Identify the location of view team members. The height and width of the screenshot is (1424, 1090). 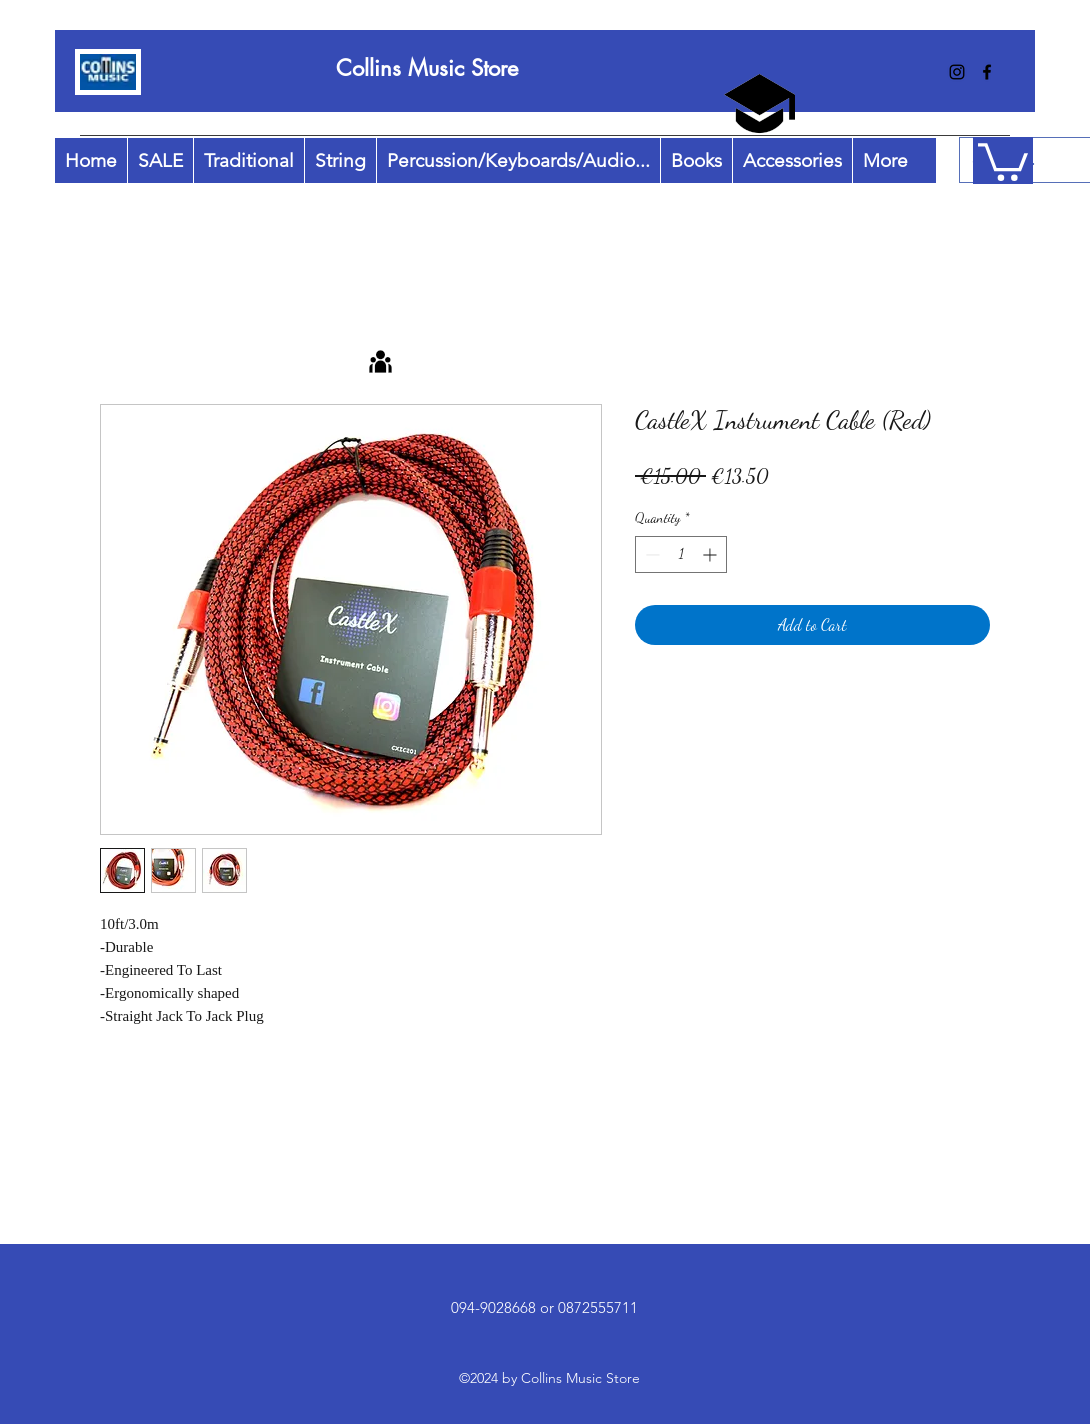
(380, 361).